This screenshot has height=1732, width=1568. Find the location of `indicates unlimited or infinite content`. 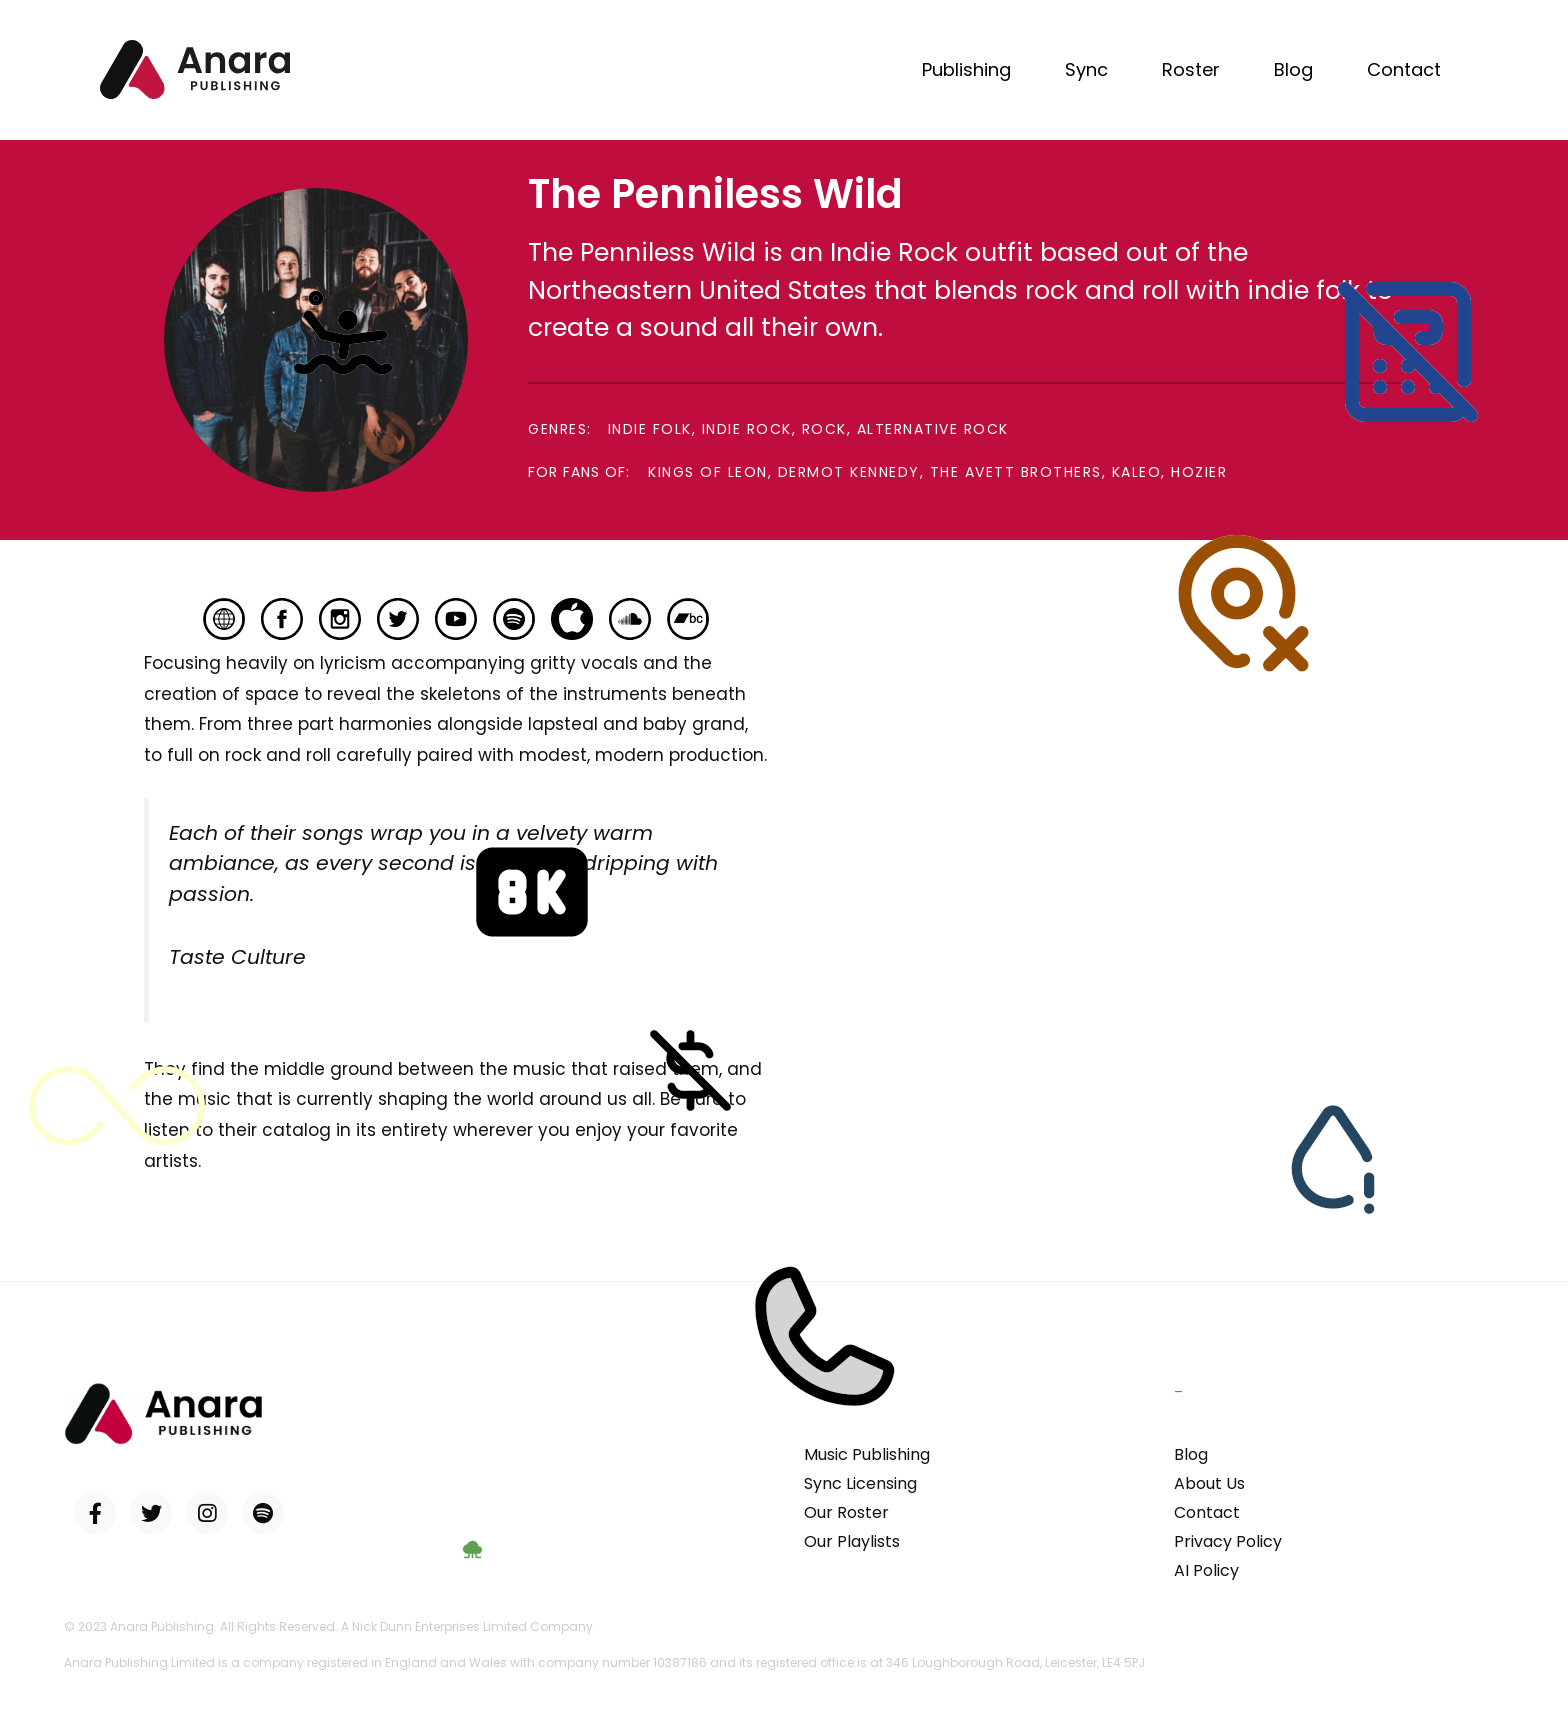

indicates unlimited or infinite content is located at coordinates (117, 1106).